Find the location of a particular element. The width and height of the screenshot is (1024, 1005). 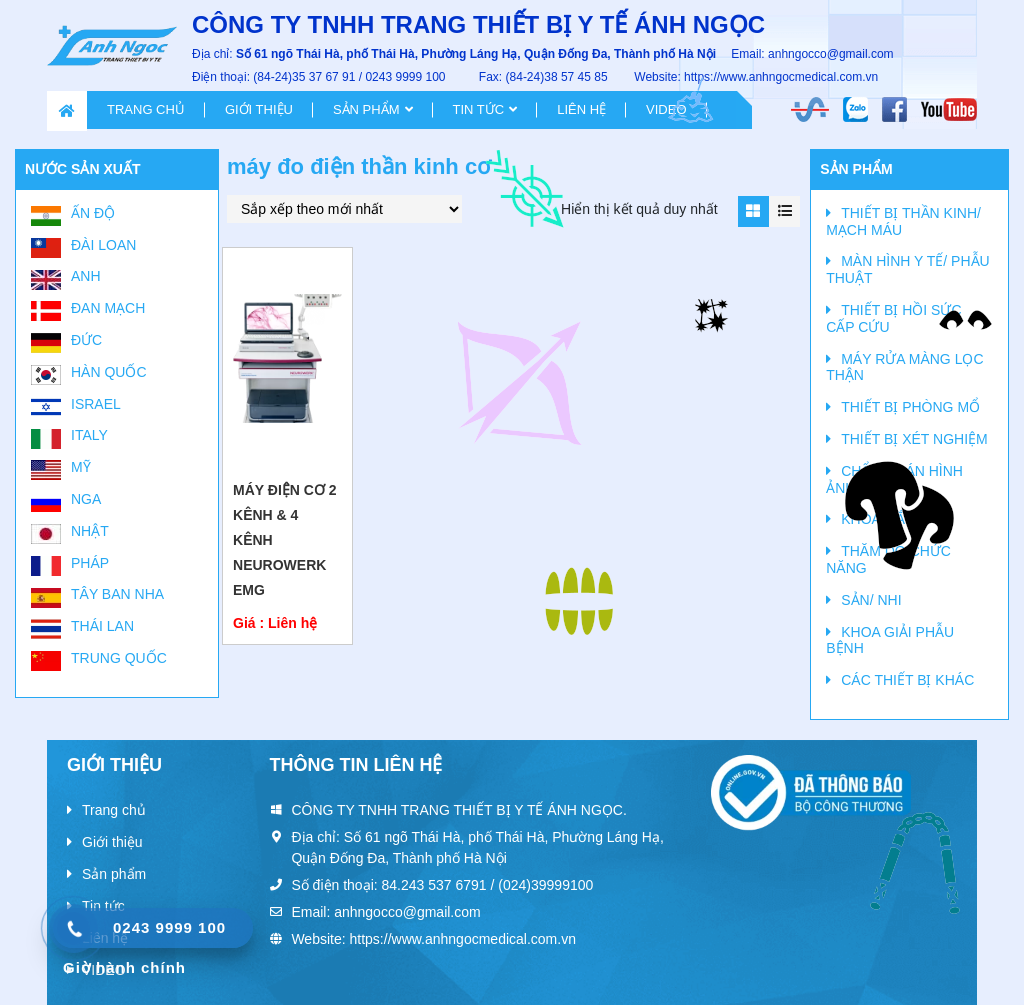

aim or target an object in-game is located at coordinates (525, 189).